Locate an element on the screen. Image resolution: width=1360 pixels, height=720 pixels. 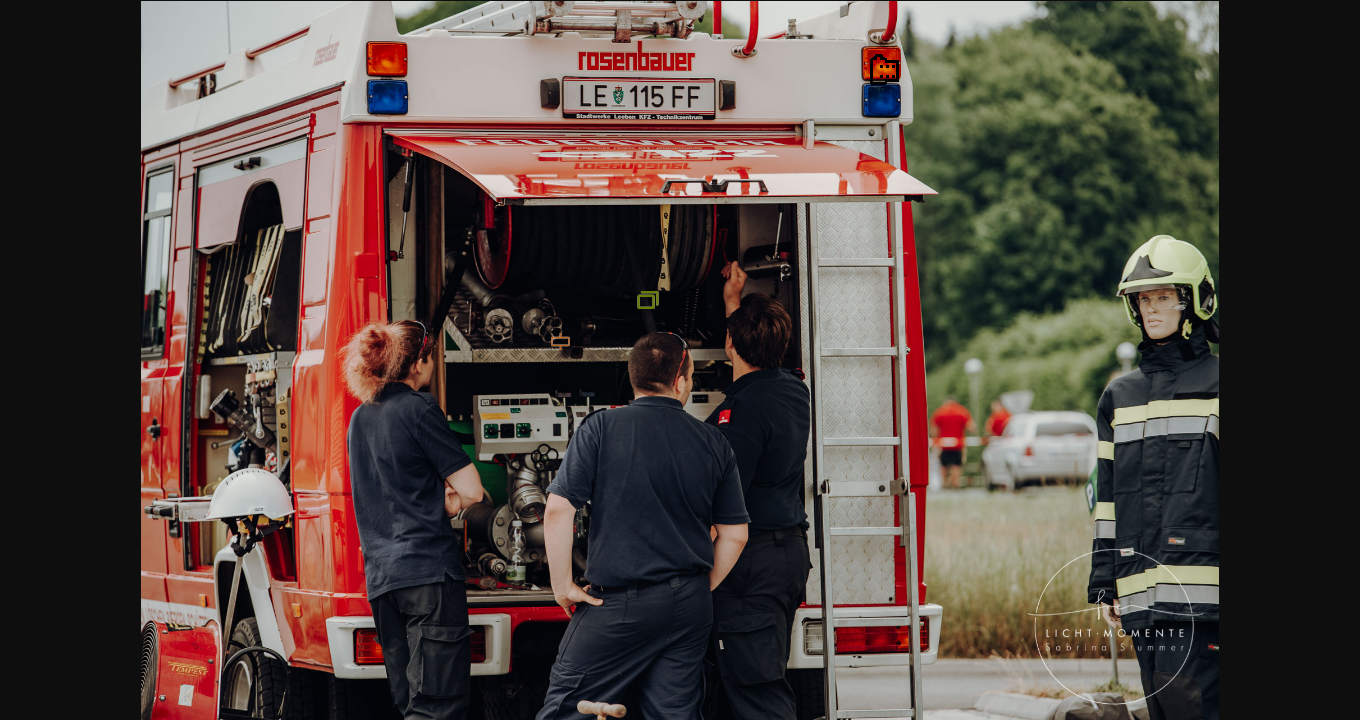
view photos from camera roll is located at coordinates (884, 70).